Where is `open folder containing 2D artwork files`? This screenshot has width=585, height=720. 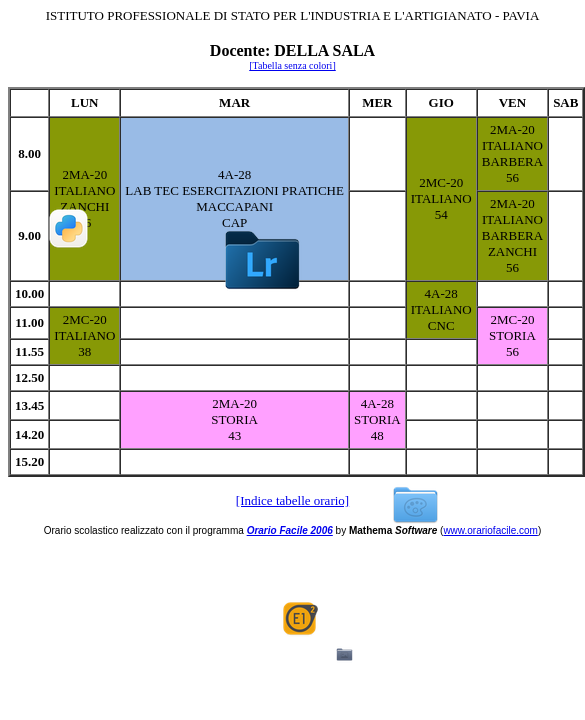
open folder containing 2D artwork files is located at coordinates (415, 504).